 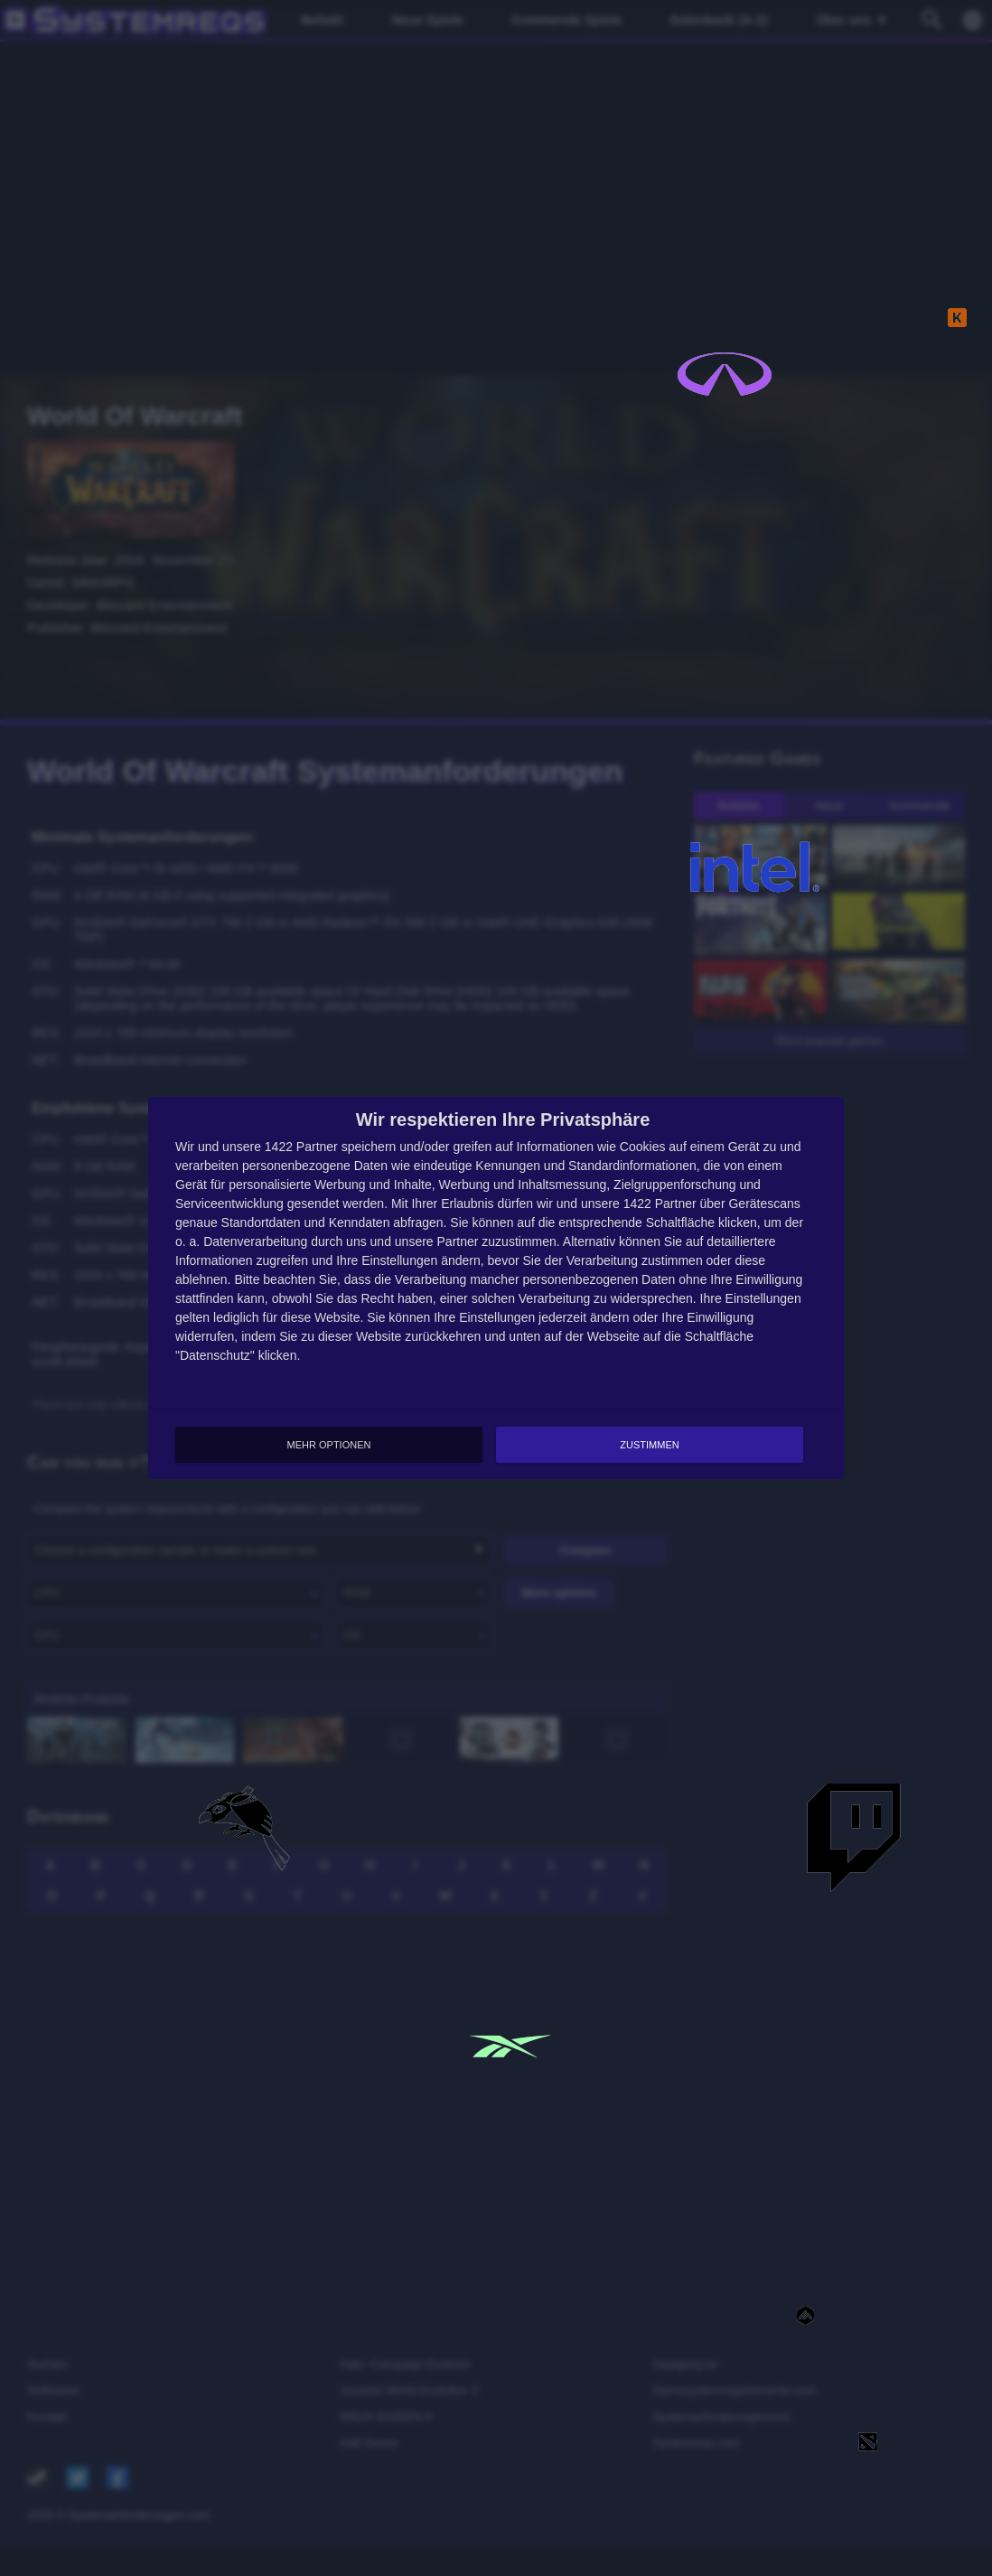 What do you see at coordinates (805, 2315) in the screenshot?
I see `open Matillion data integration platform` at bounding box center [805, 2315].